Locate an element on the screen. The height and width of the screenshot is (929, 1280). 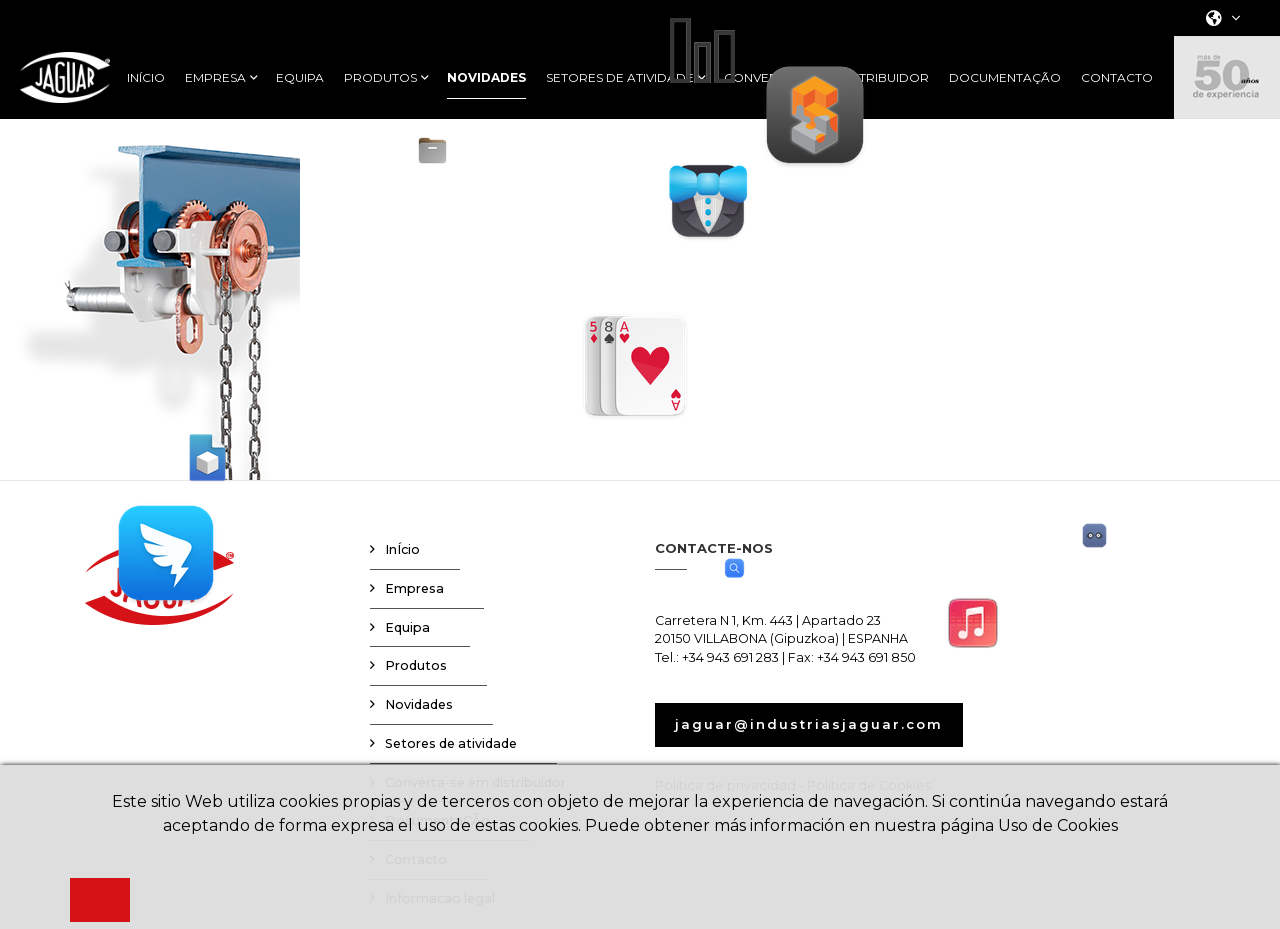
open mockoon api mocking application is located at coordinates (1094, 535).